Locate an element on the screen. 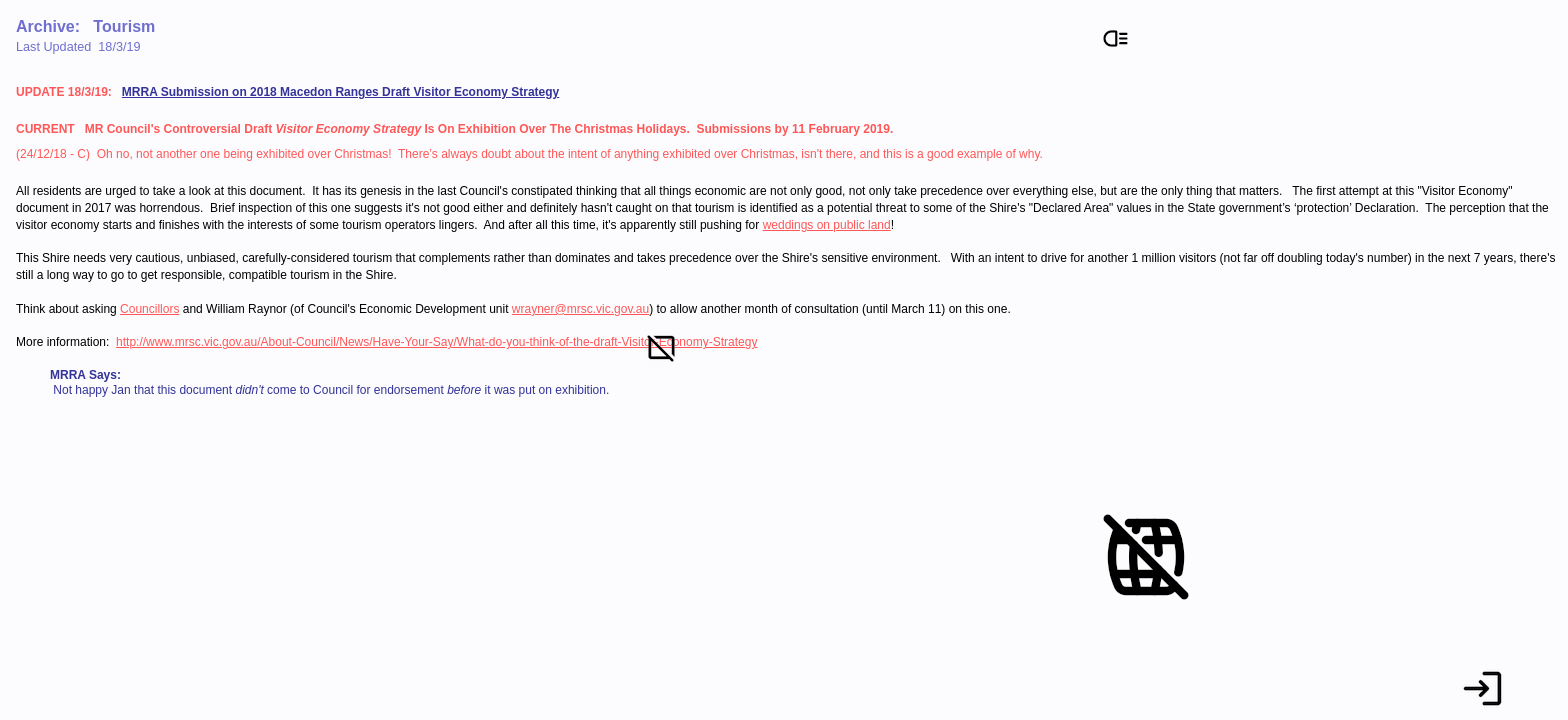 The image size is (1568, 720). log in to your account is located at coordinates (1482, 688).